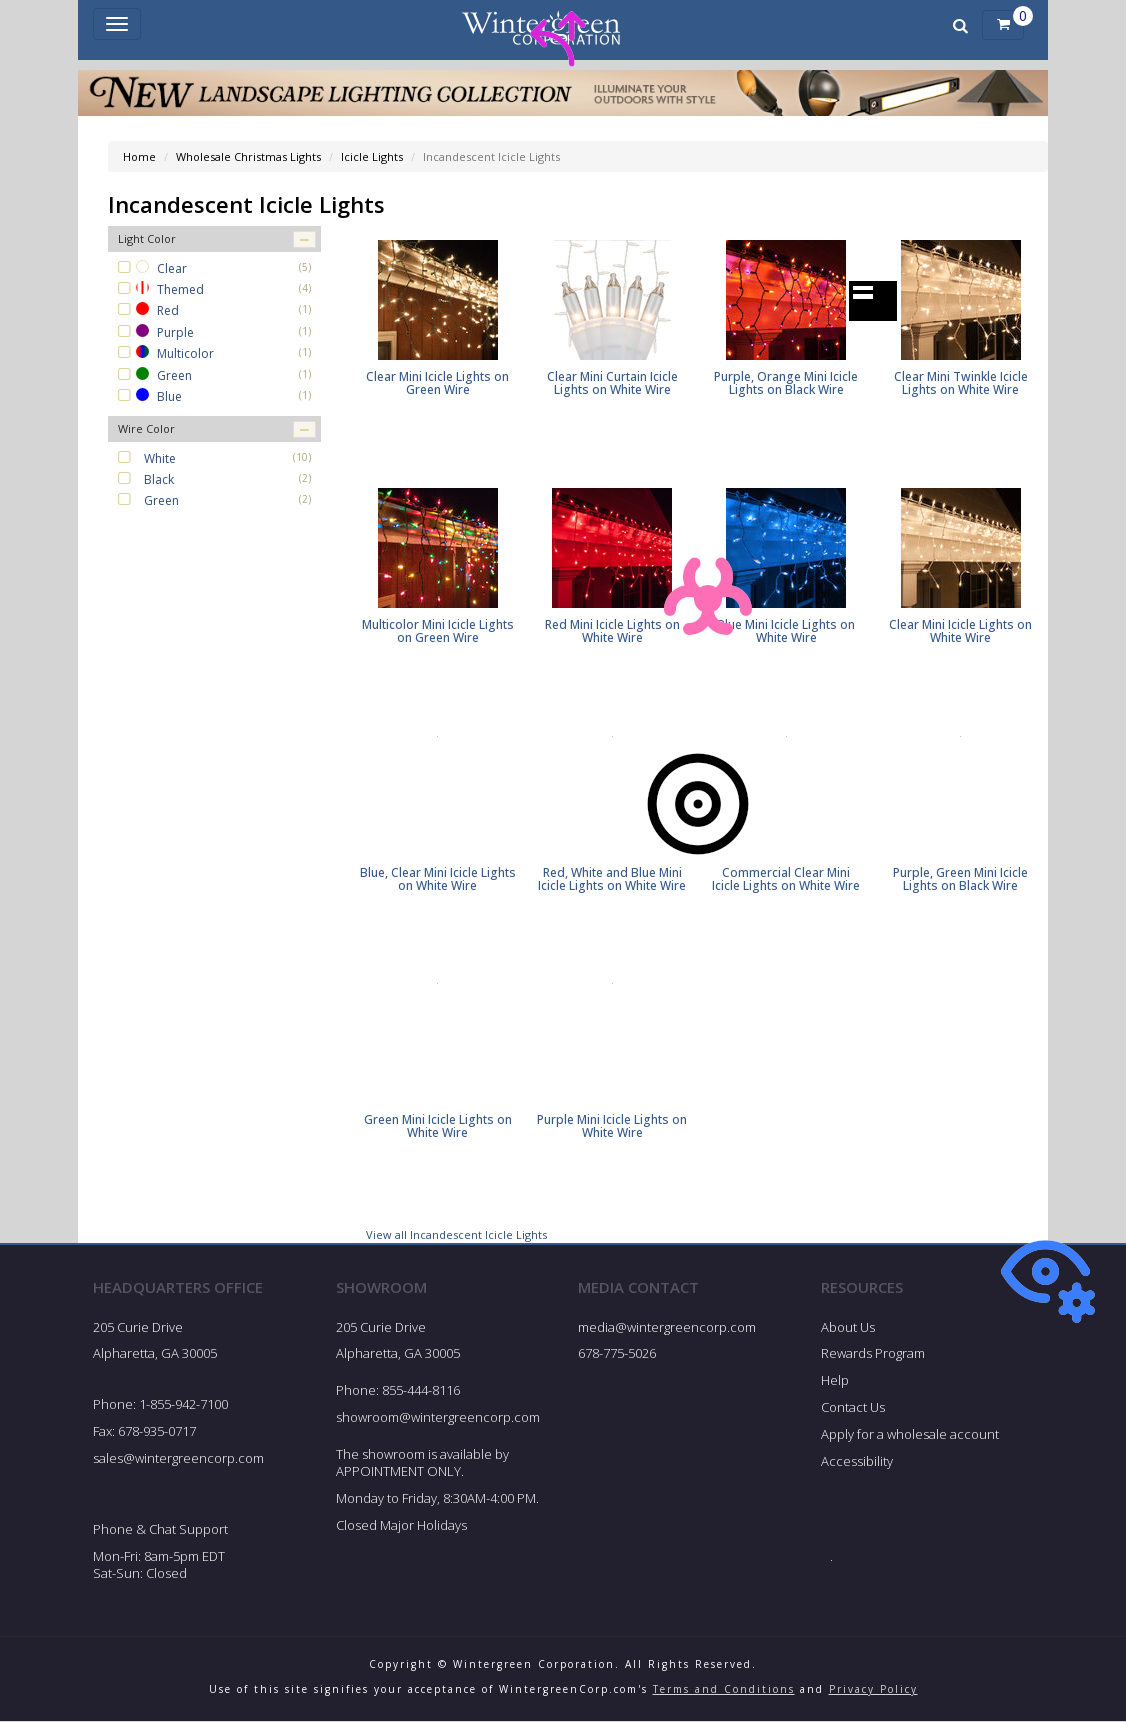 Image resolution: width=1126 pixels, height=1722 pixels. What do you see at coordinates (1045, 1271) in the screenshot?
I see `manage visibility settings` at bounding box center [1045, 1271].